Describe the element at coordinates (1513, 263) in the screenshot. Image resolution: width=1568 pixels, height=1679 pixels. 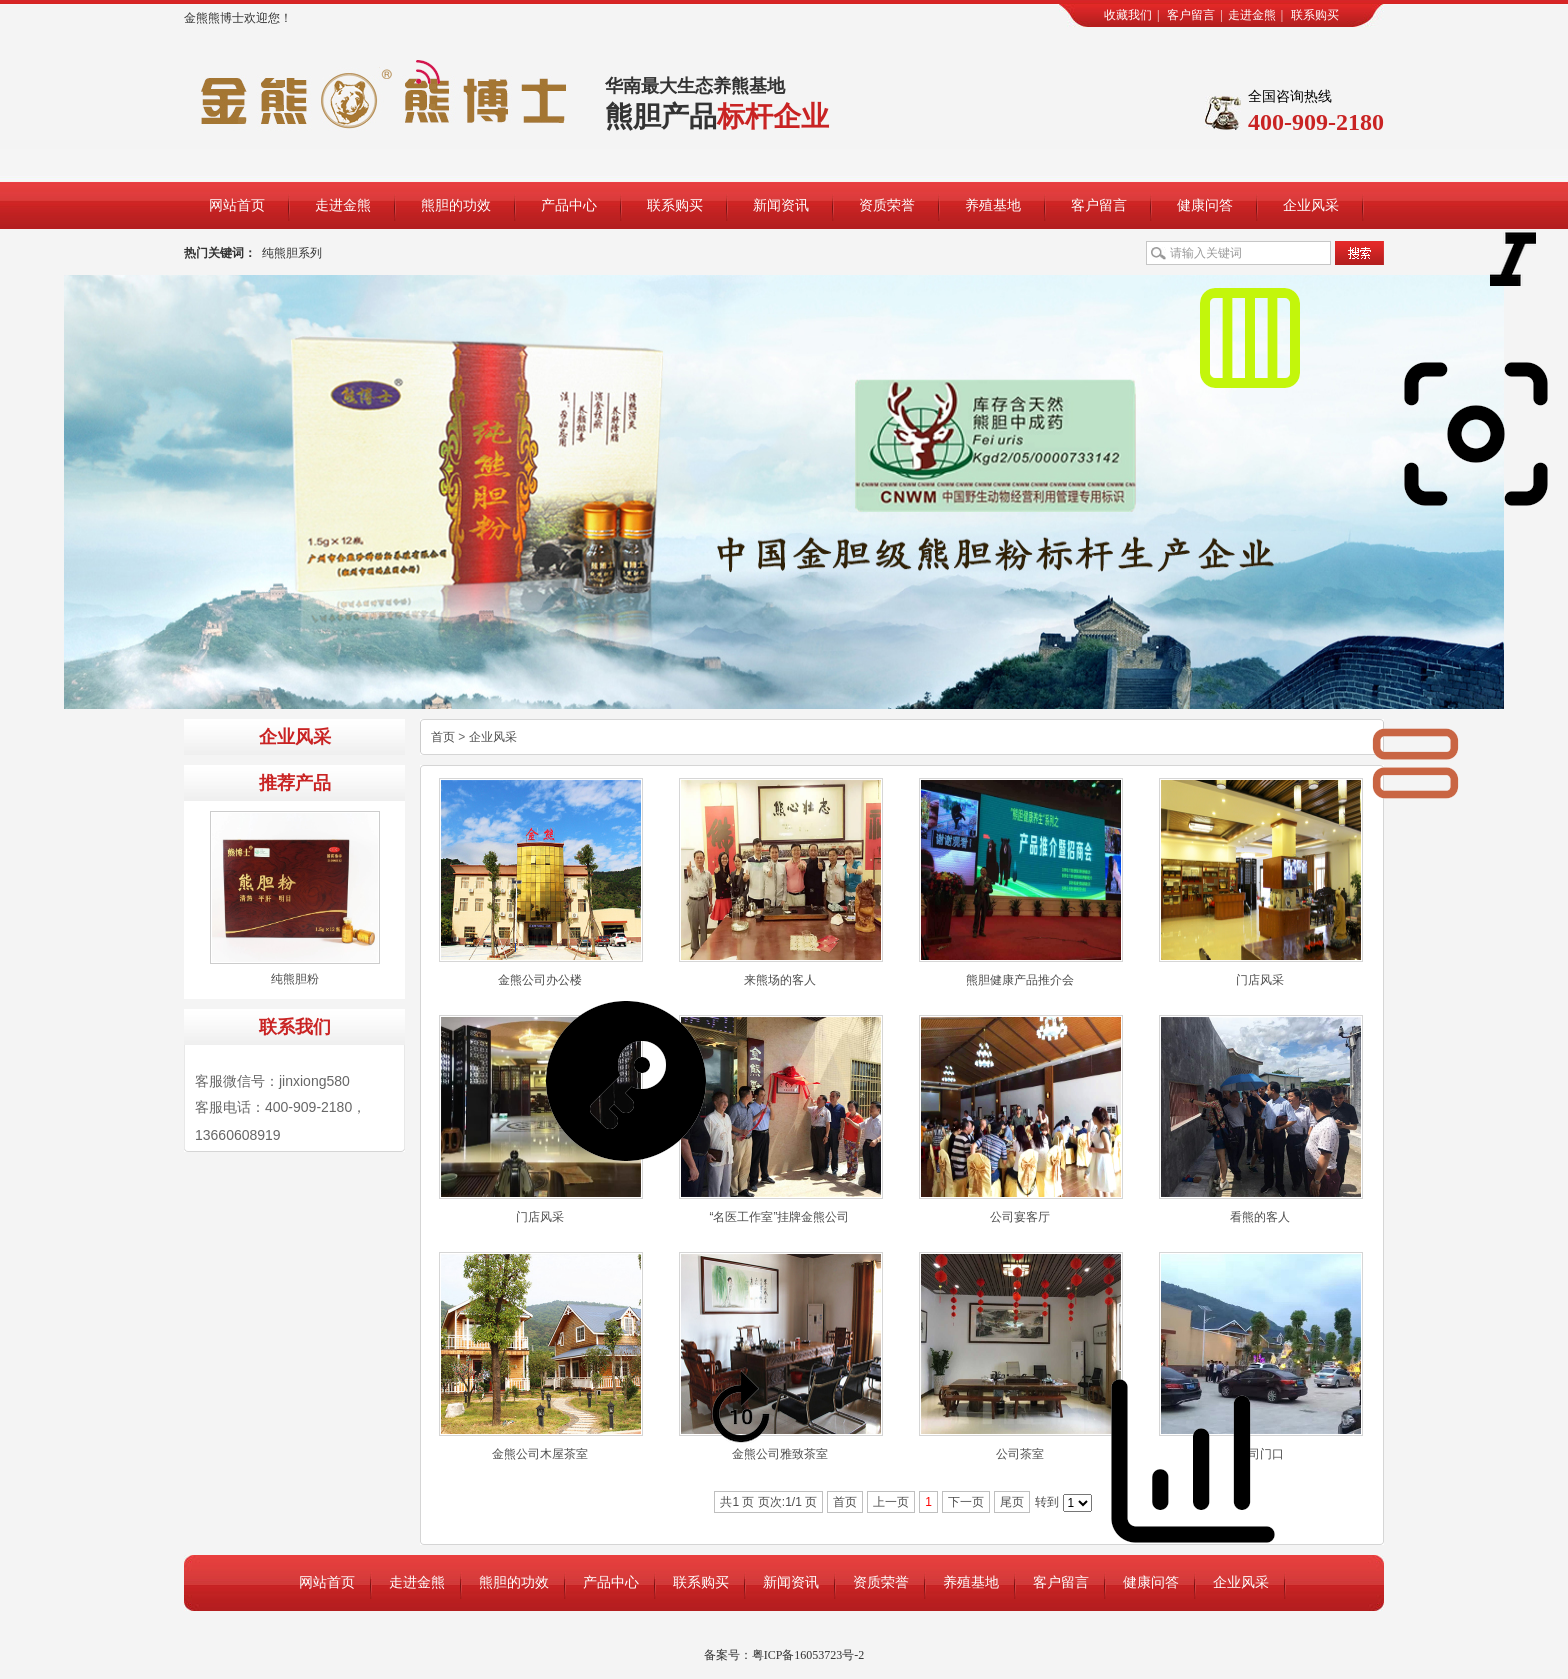
I see `apply italic formatting to selected text` at that location.